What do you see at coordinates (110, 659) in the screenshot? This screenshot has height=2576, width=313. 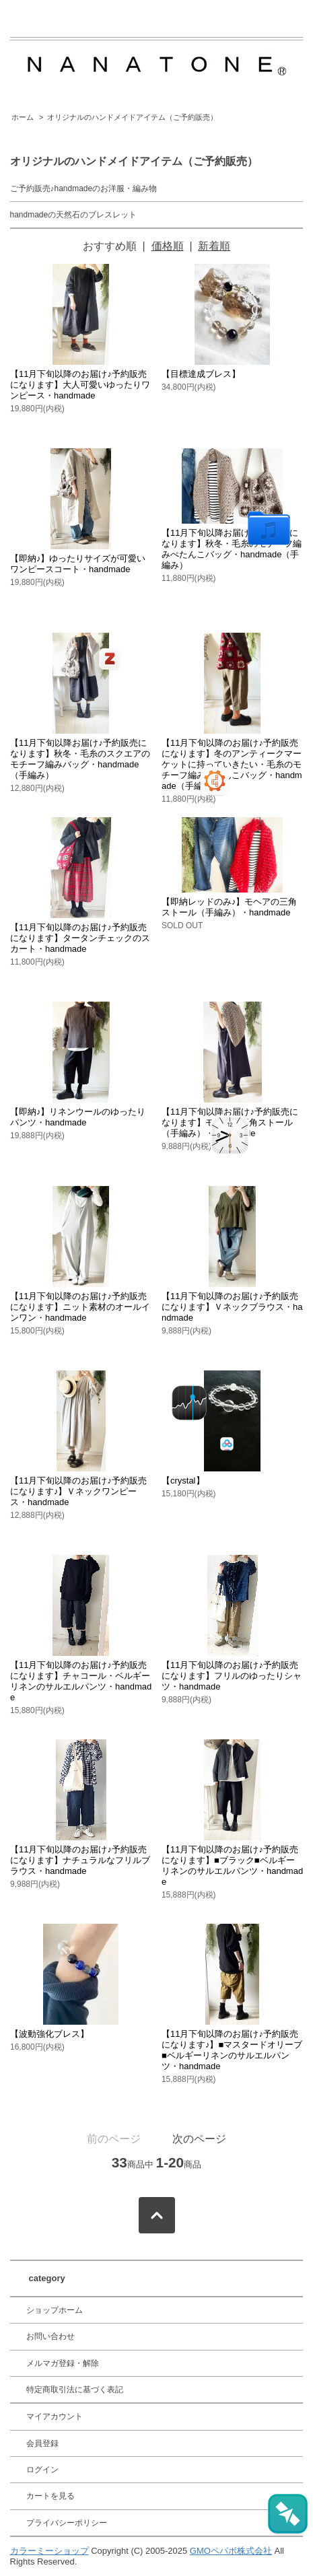 I see `open zotero reference manager` at bounding box center [110, 659].